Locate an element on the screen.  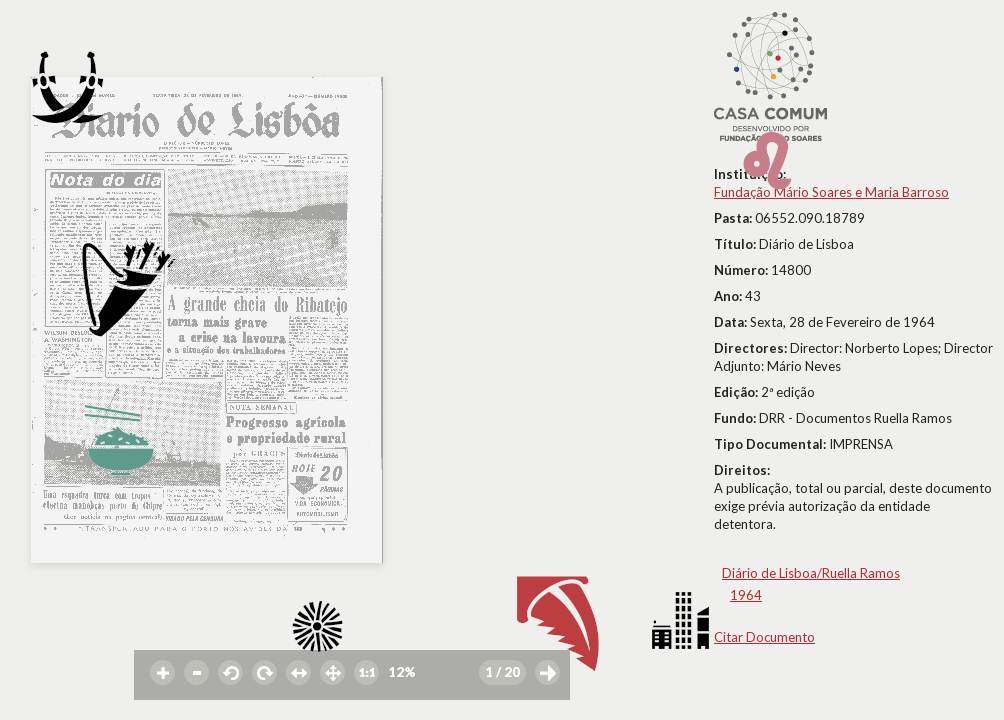
represents the leo zodiac sign is located at coordinates (767, 160).